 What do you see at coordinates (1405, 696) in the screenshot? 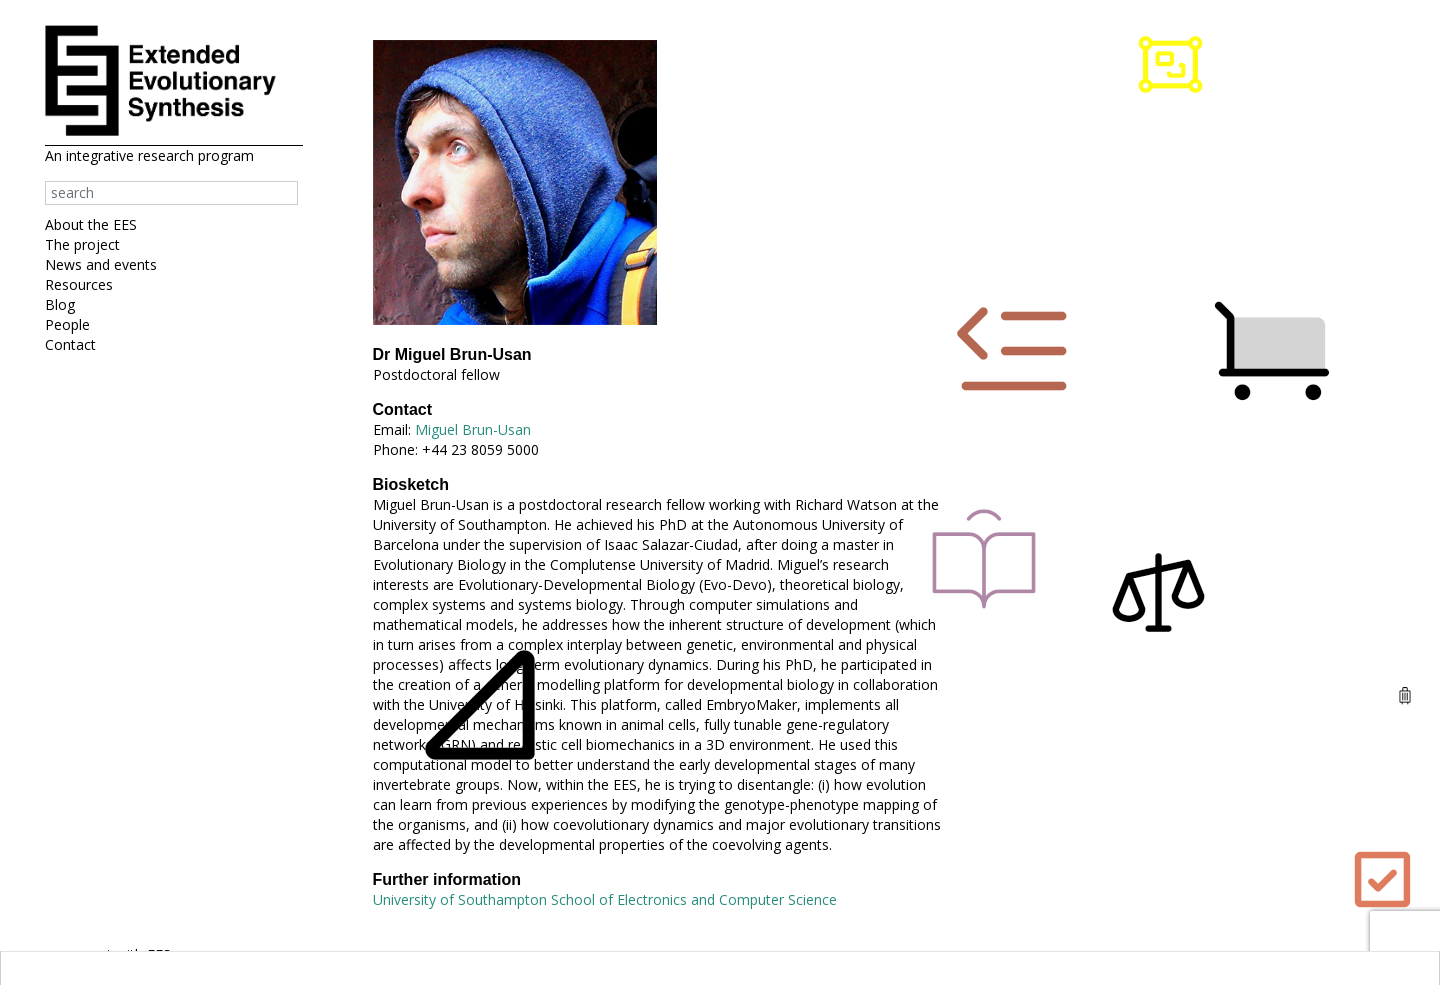
I see `access travel or trip planning features` at bounding box center [1405, 696].